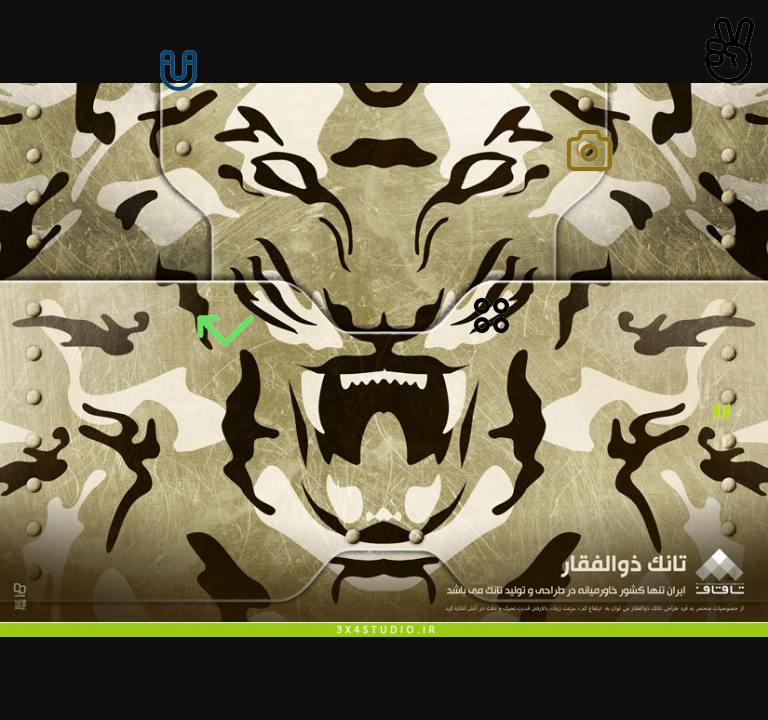  What do you see at coordinates (721, 411) in the screenshot?
I see `open the map view` at bounding box center [721, 411].